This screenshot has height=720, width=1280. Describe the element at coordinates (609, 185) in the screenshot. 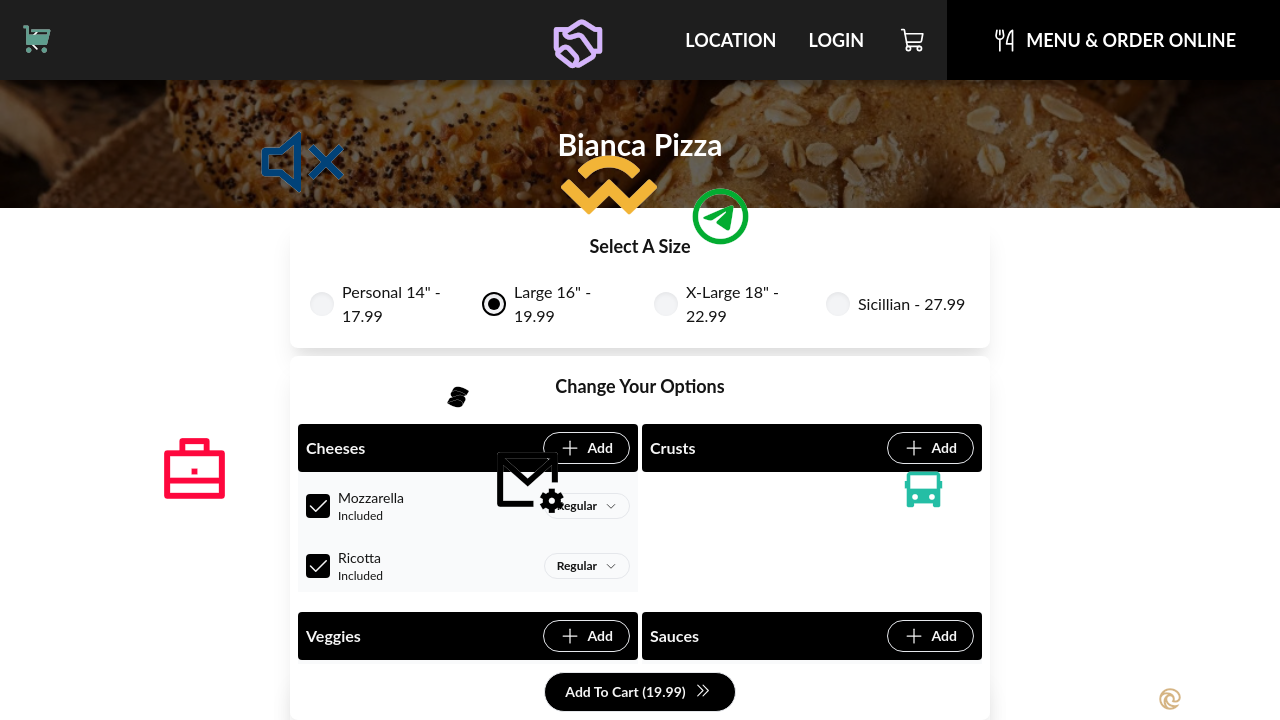

I see `connect your crypto wallet via WalletConnect` at that location.